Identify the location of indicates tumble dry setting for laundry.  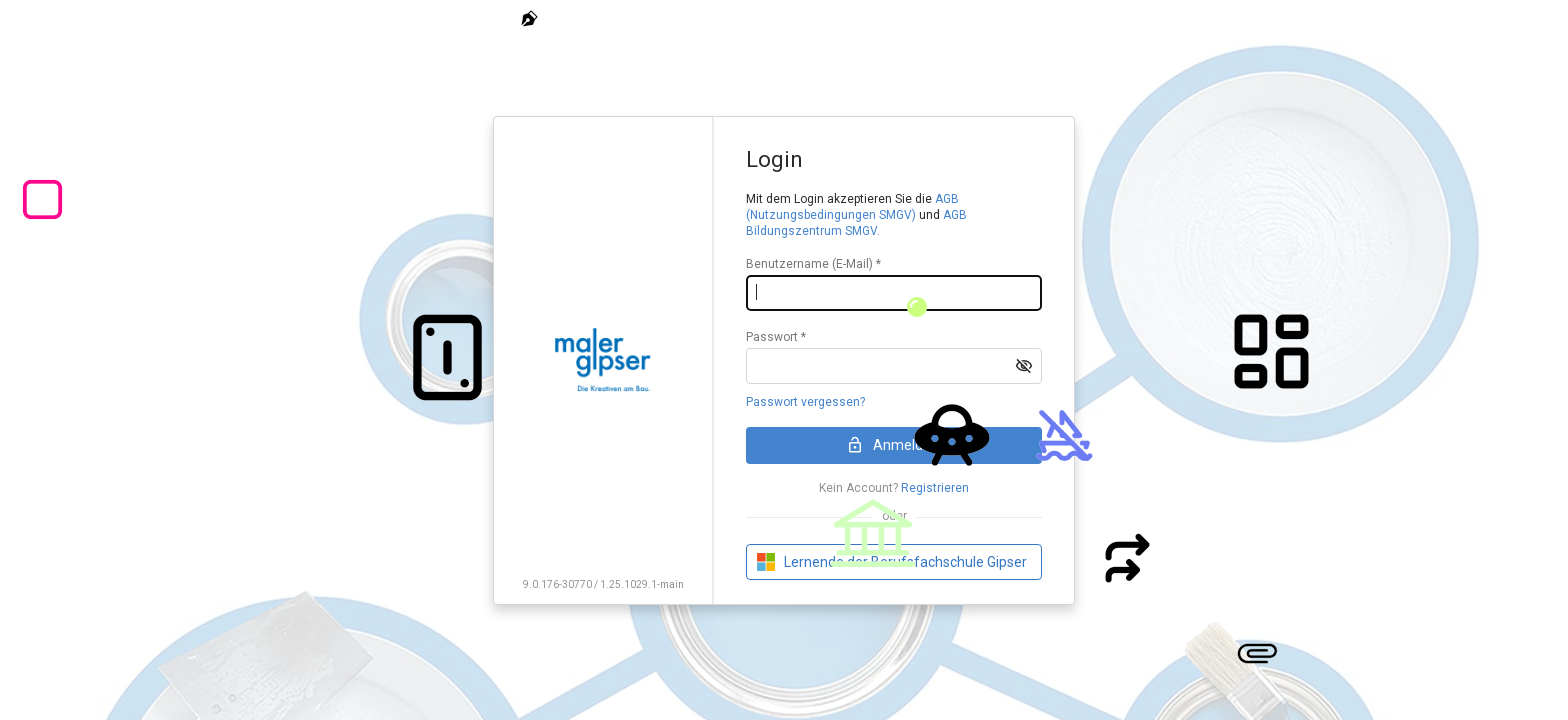
(42, 199).